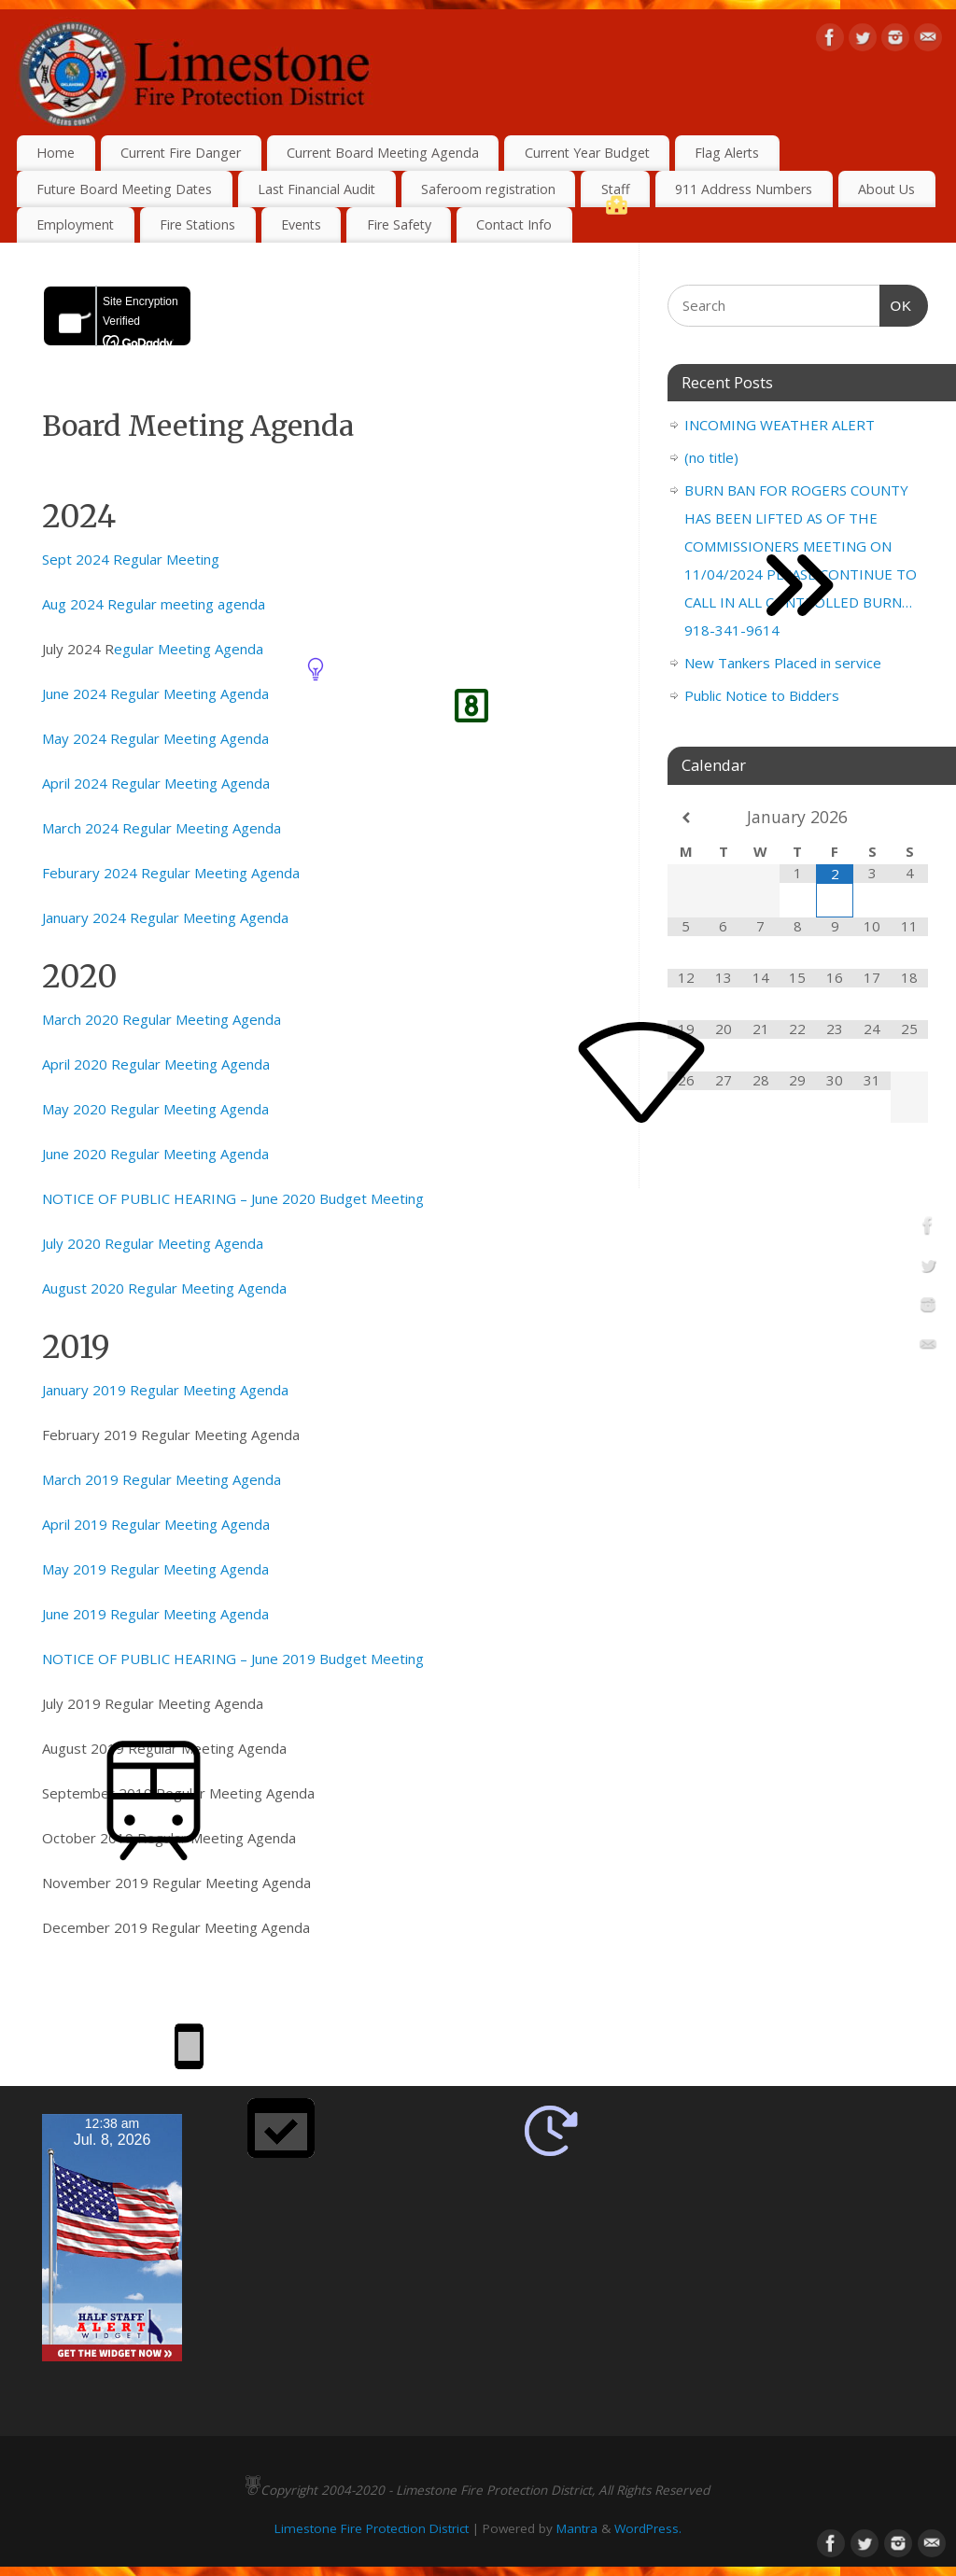 This screenshot has height=2576, width=956. I want to click on indicates a verified domain or website, so click(281, 2128).